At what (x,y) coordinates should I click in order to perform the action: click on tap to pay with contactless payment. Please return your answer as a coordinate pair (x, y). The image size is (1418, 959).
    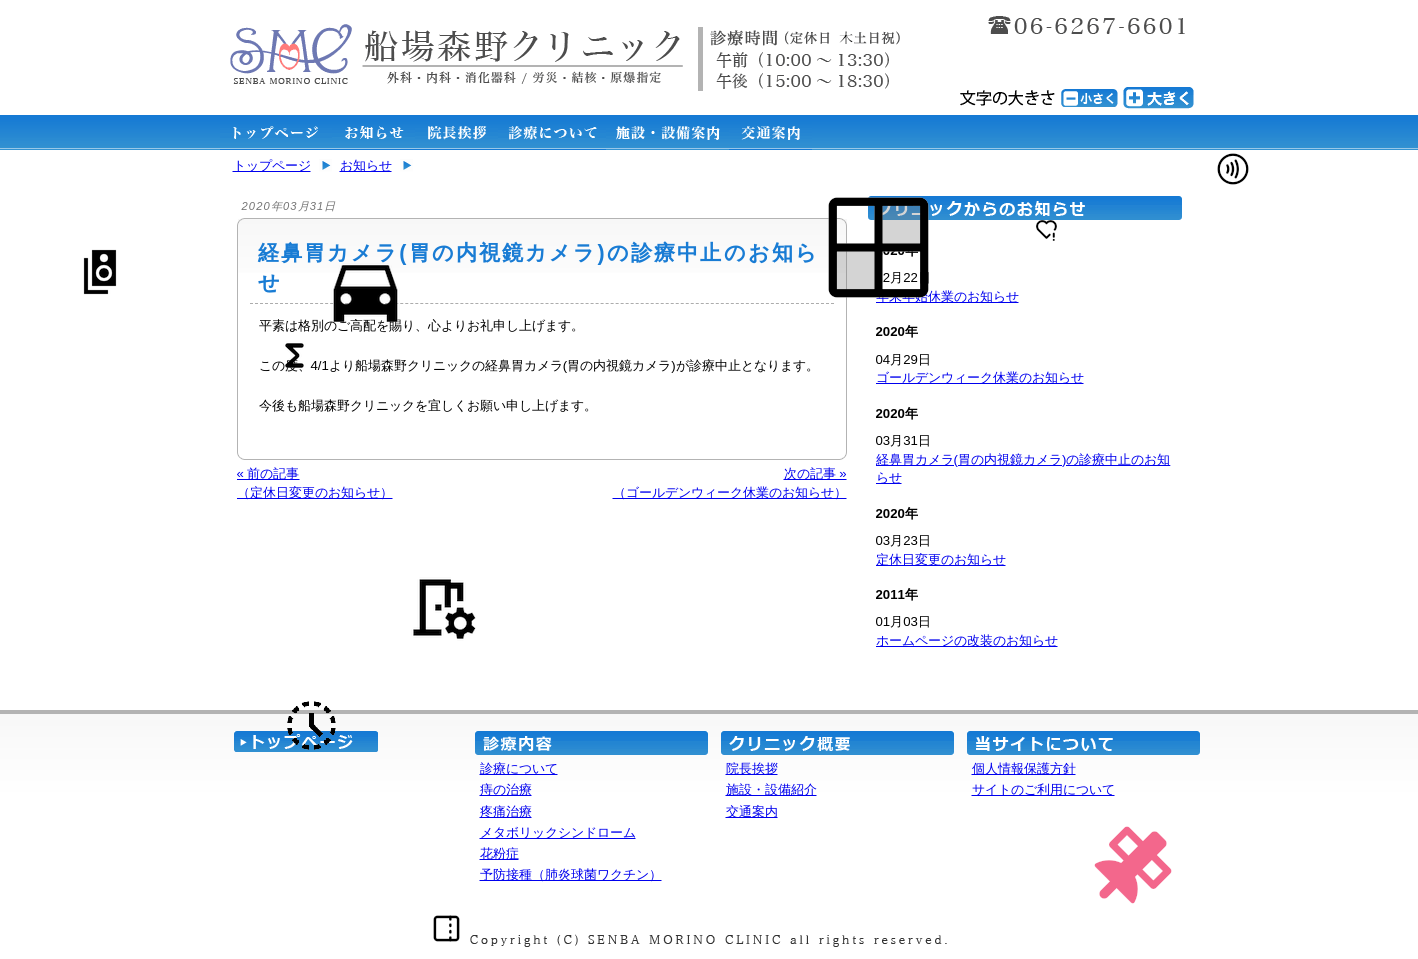
    Looking at the image, I should click on (1233, 169).